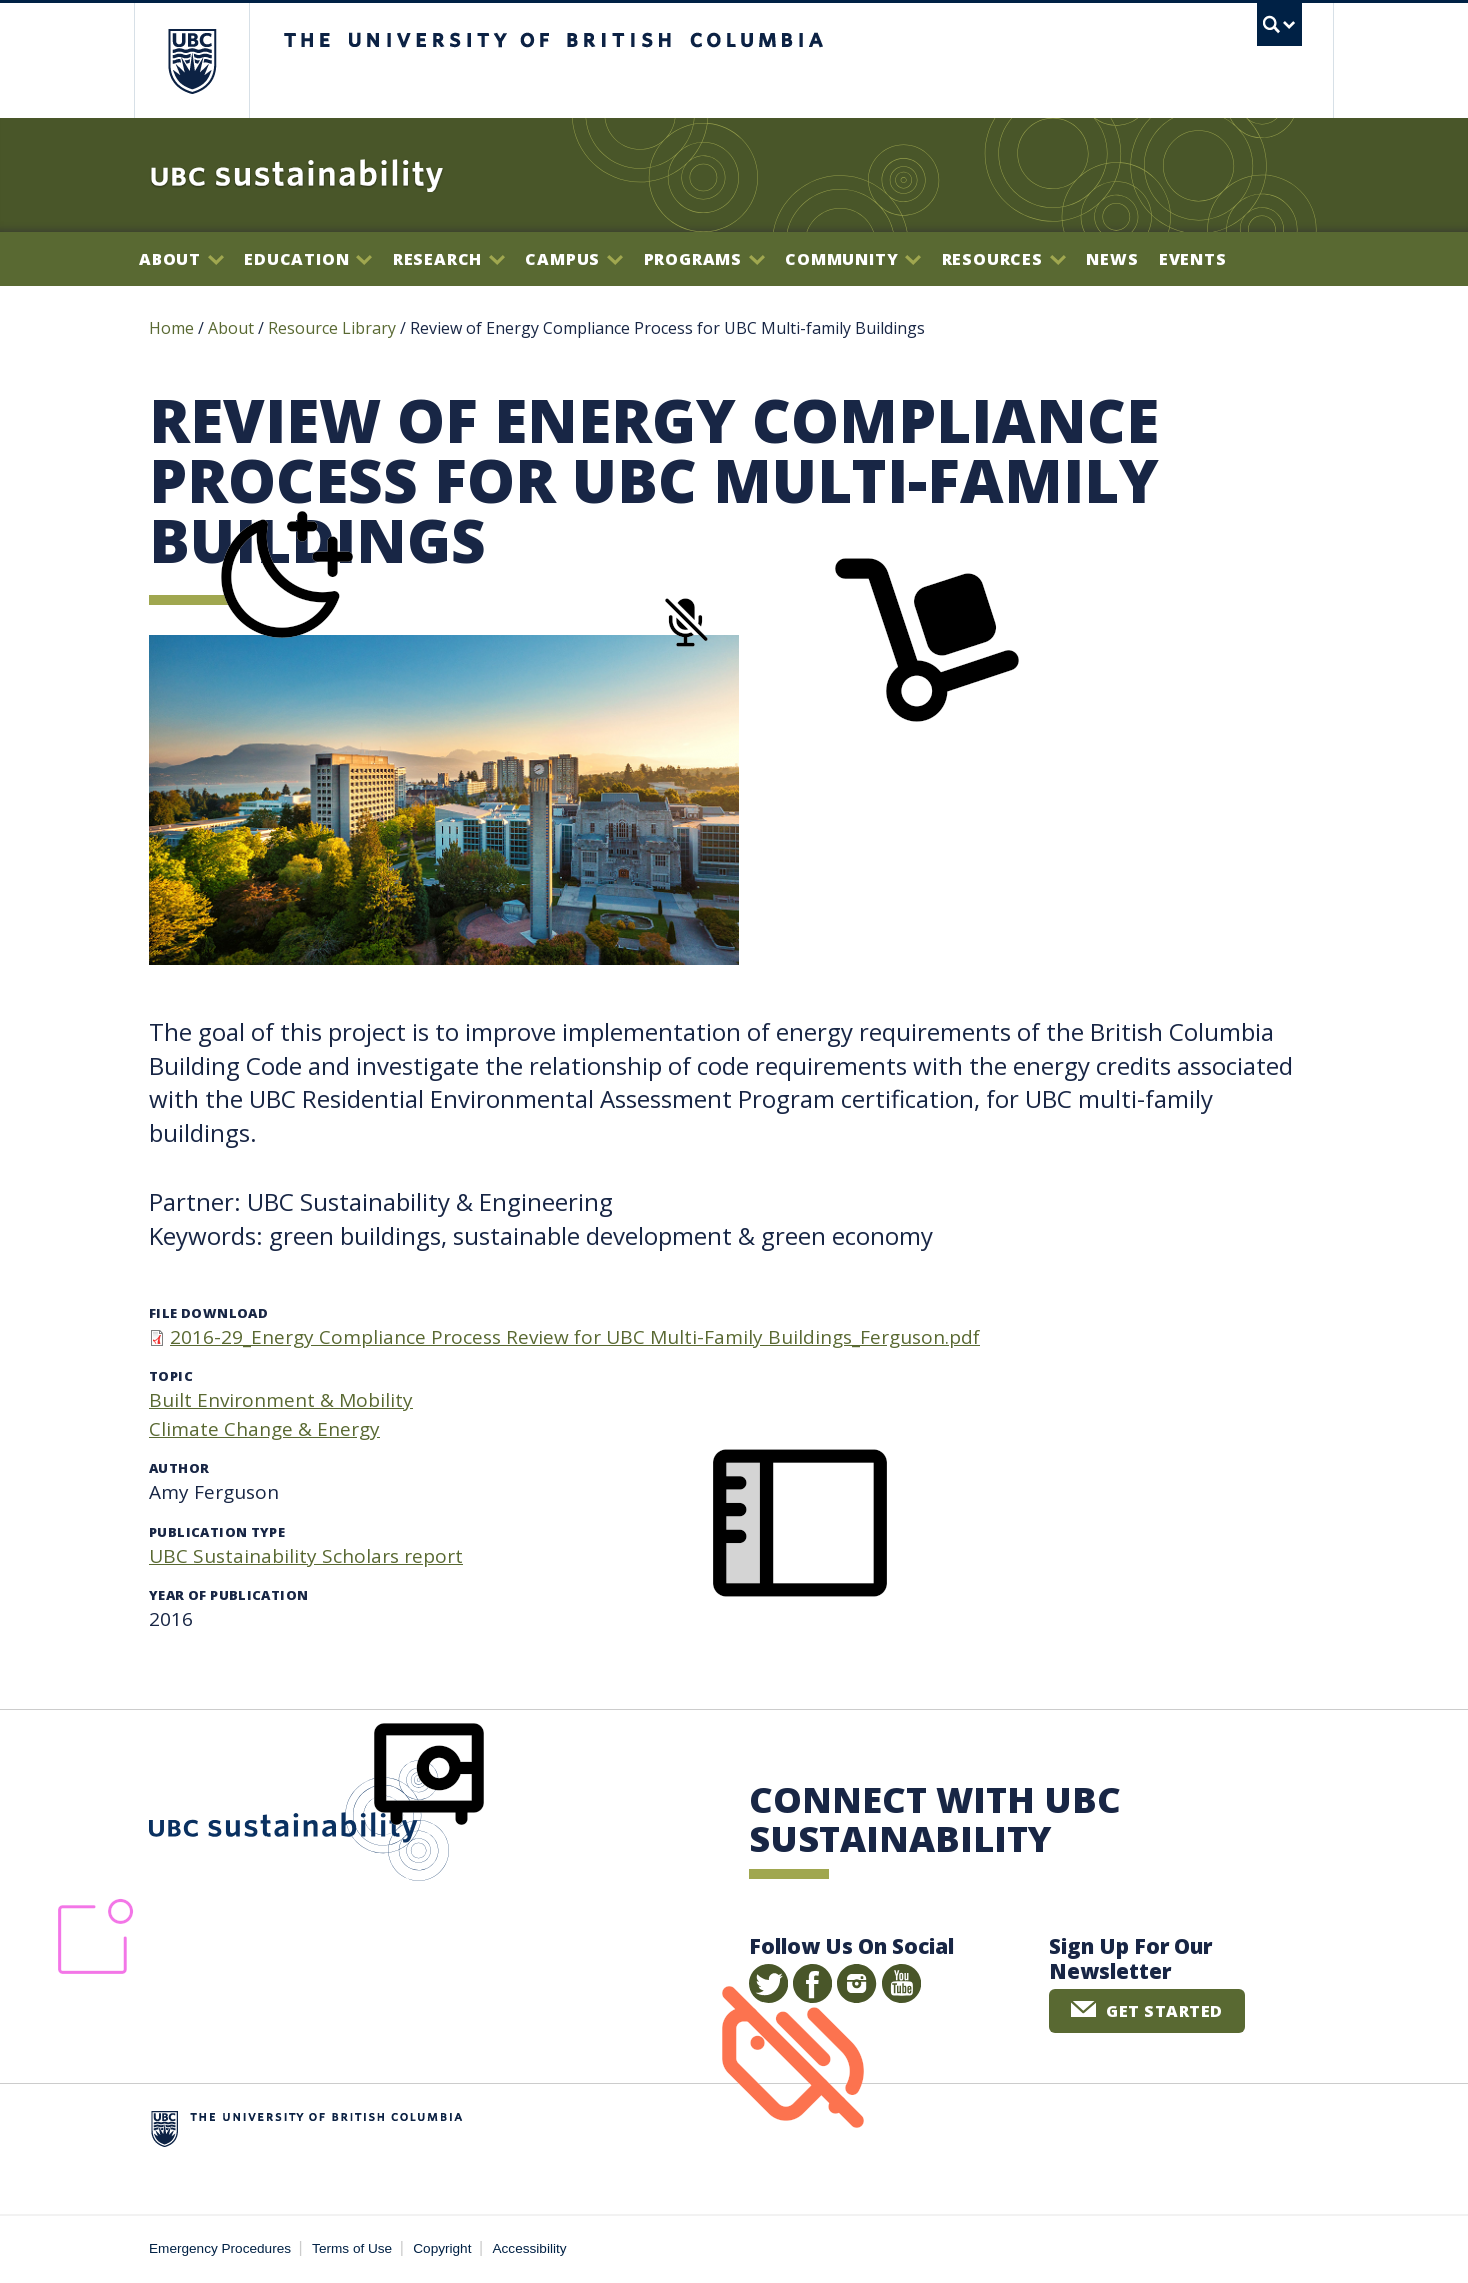  I want to click on disable or remove tags, so click(793, 2057).